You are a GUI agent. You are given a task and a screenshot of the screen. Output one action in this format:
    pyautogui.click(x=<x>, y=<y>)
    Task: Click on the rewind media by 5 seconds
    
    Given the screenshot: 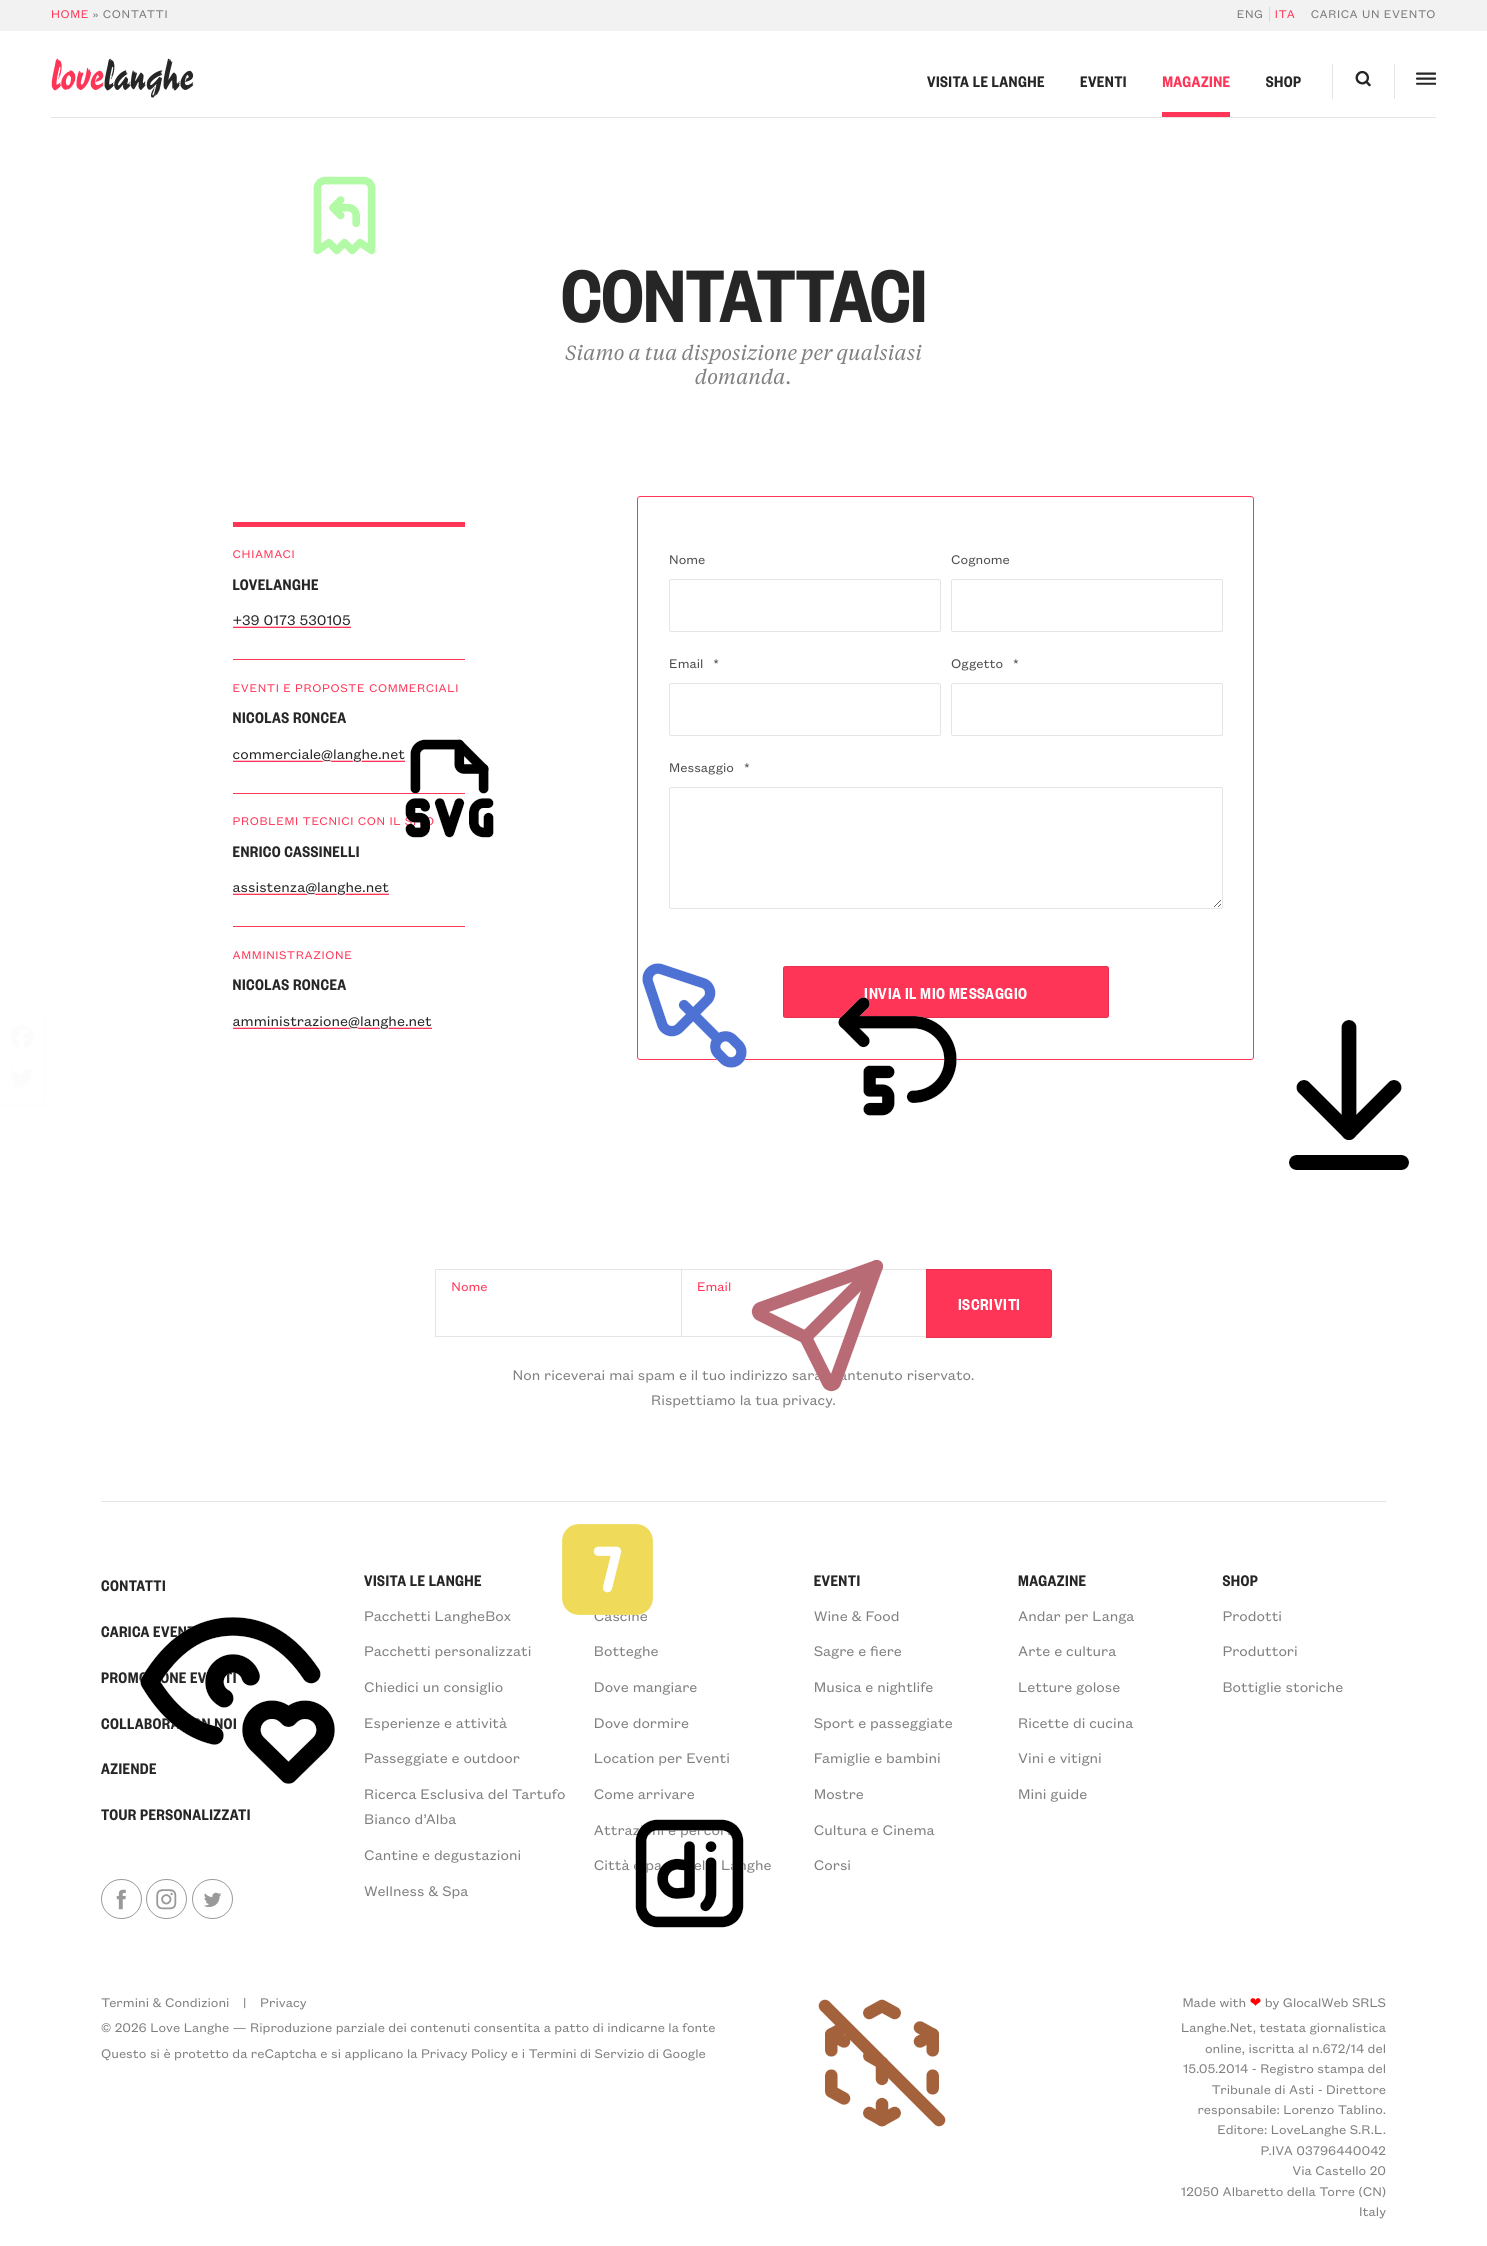 What is the action you would take?
    pyautogui.click(x=894, y=1059)
    